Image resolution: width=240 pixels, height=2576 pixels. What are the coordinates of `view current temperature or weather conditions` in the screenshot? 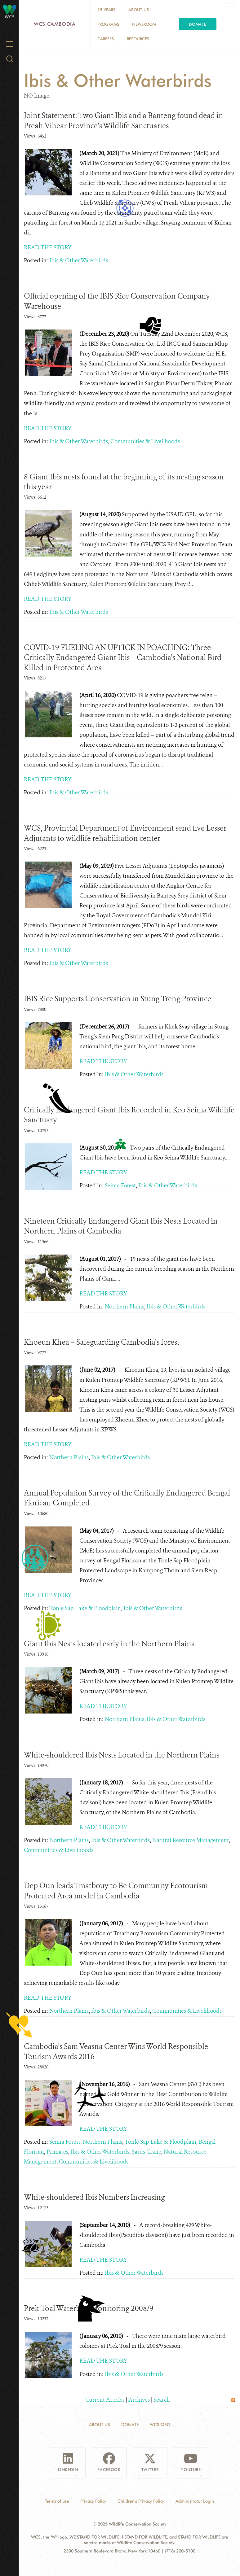 It's located at (48, 1625).